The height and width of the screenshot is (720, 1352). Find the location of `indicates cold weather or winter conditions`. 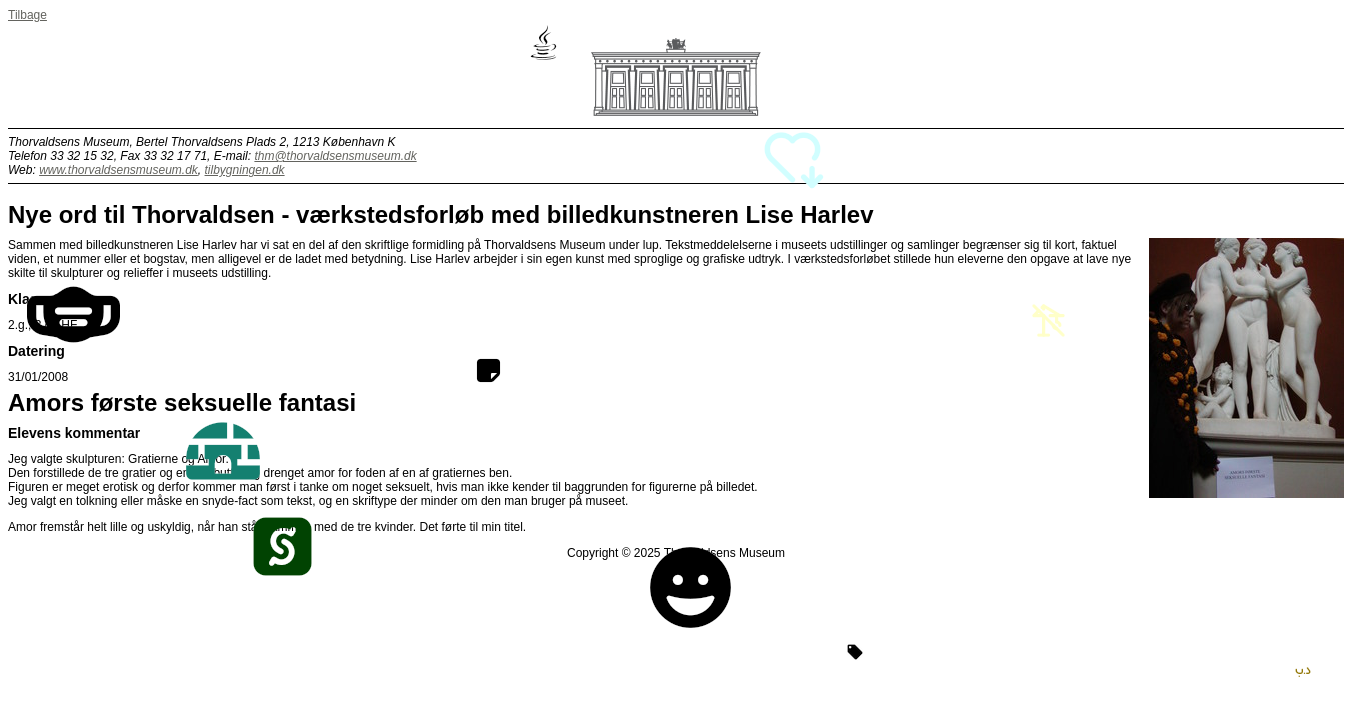

indicates cold weather or winter conditions is located at coordinates (223, 451).